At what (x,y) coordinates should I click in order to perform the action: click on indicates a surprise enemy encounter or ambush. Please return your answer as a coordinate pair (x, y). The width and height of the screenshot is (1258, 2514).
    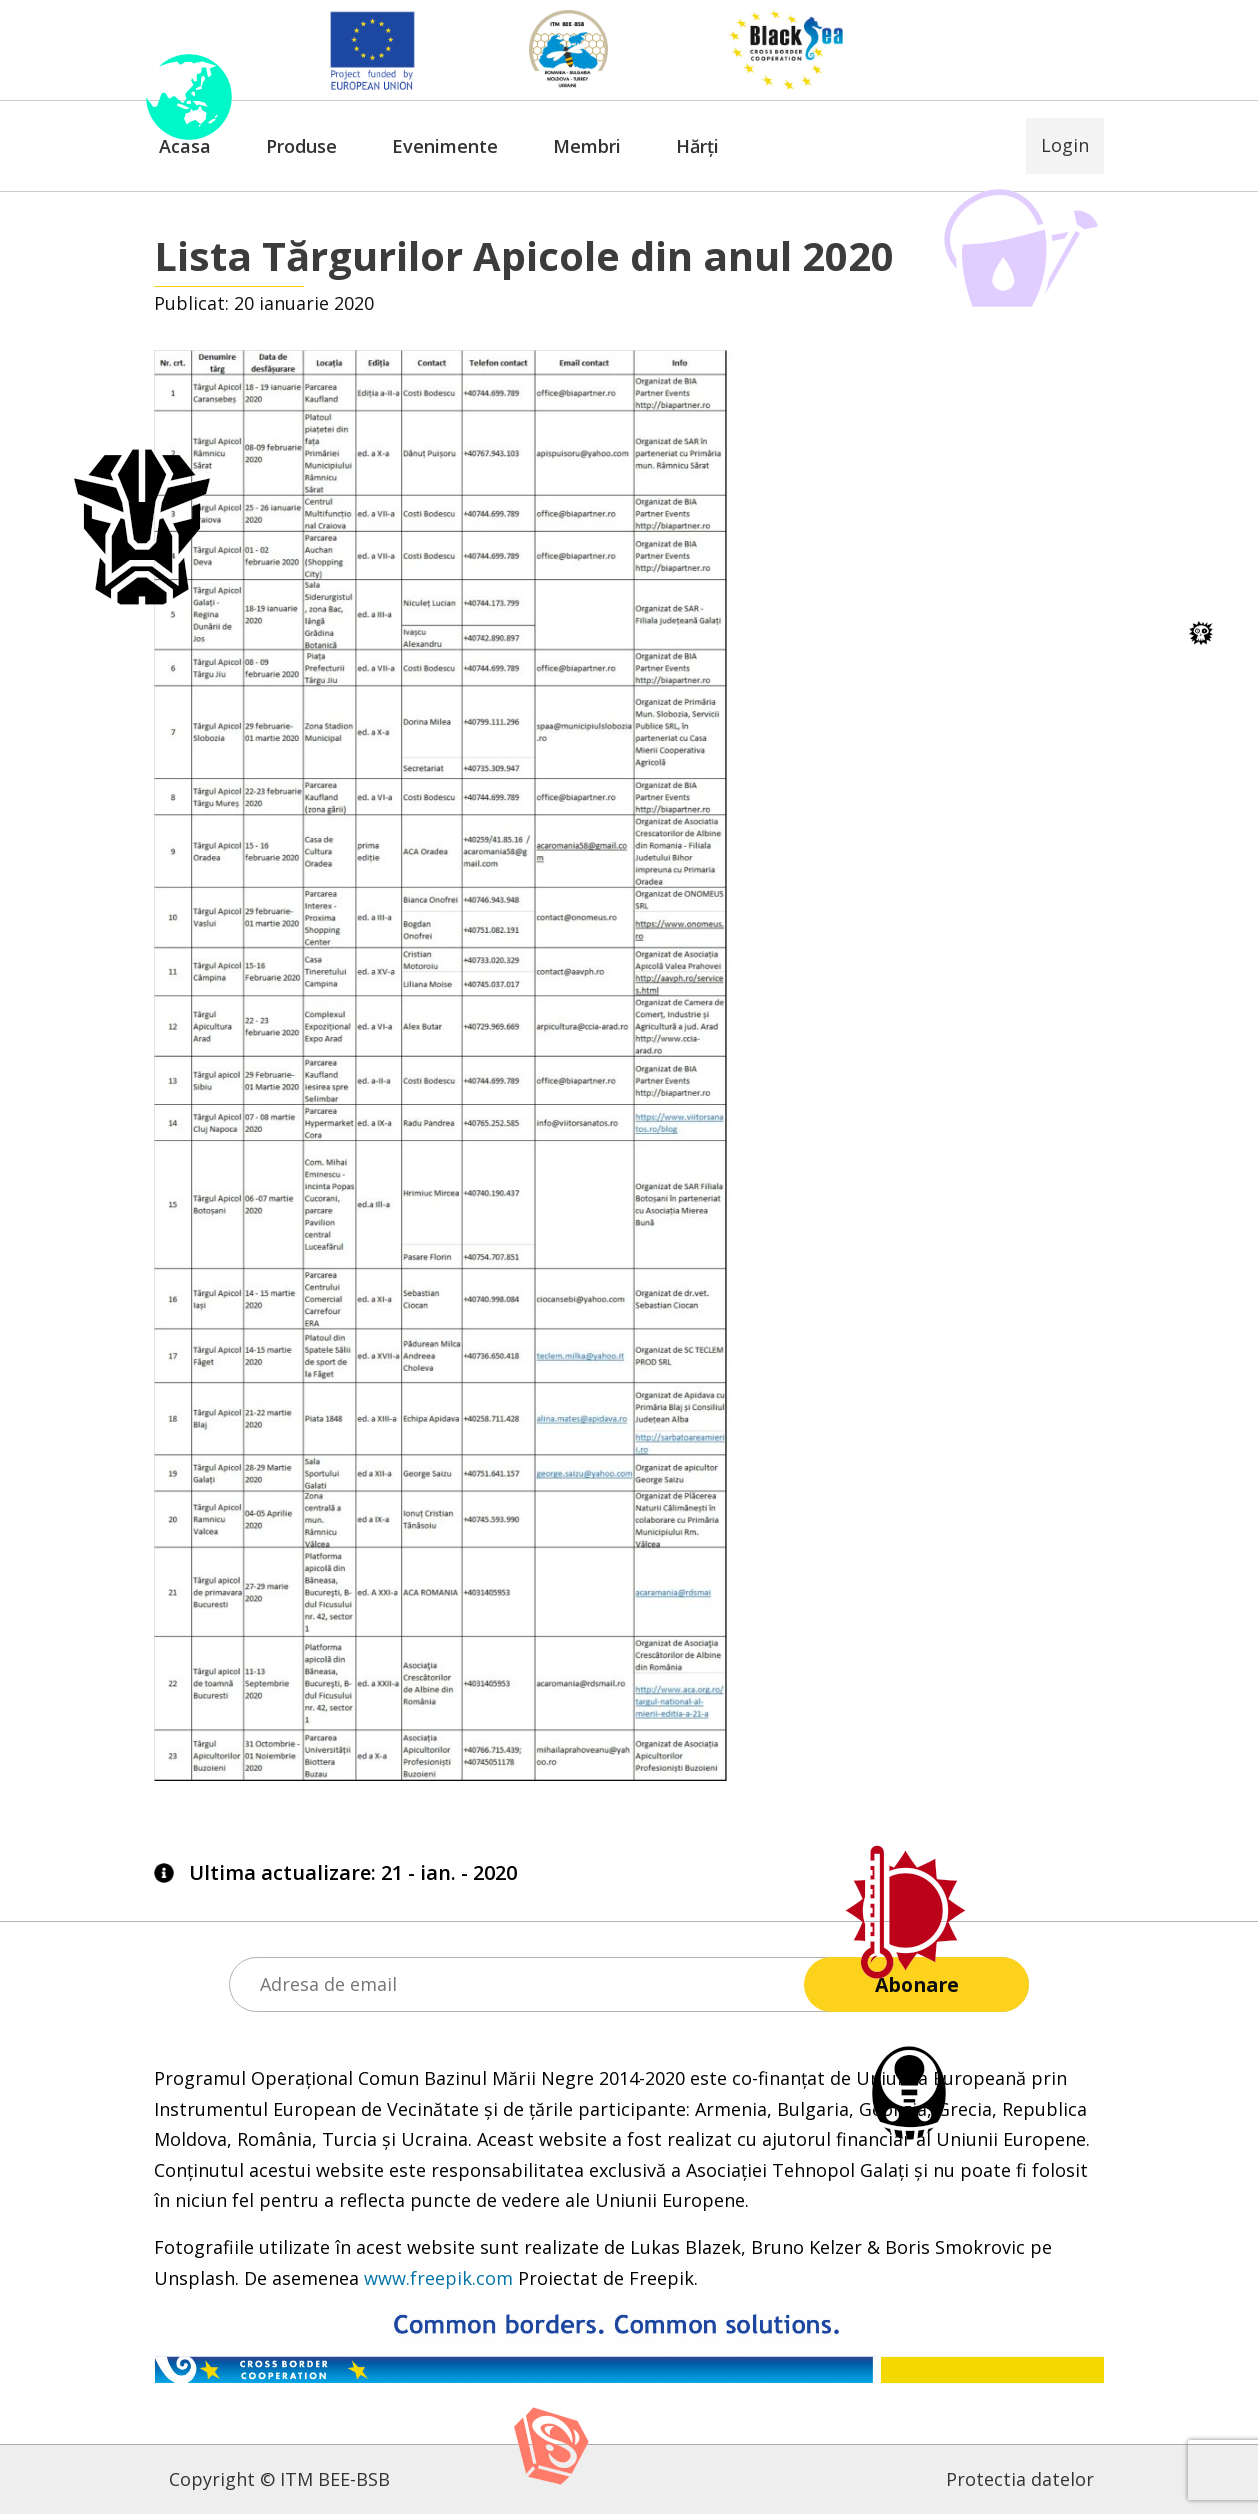
    Looking at the image, I should click on (1201, 633).